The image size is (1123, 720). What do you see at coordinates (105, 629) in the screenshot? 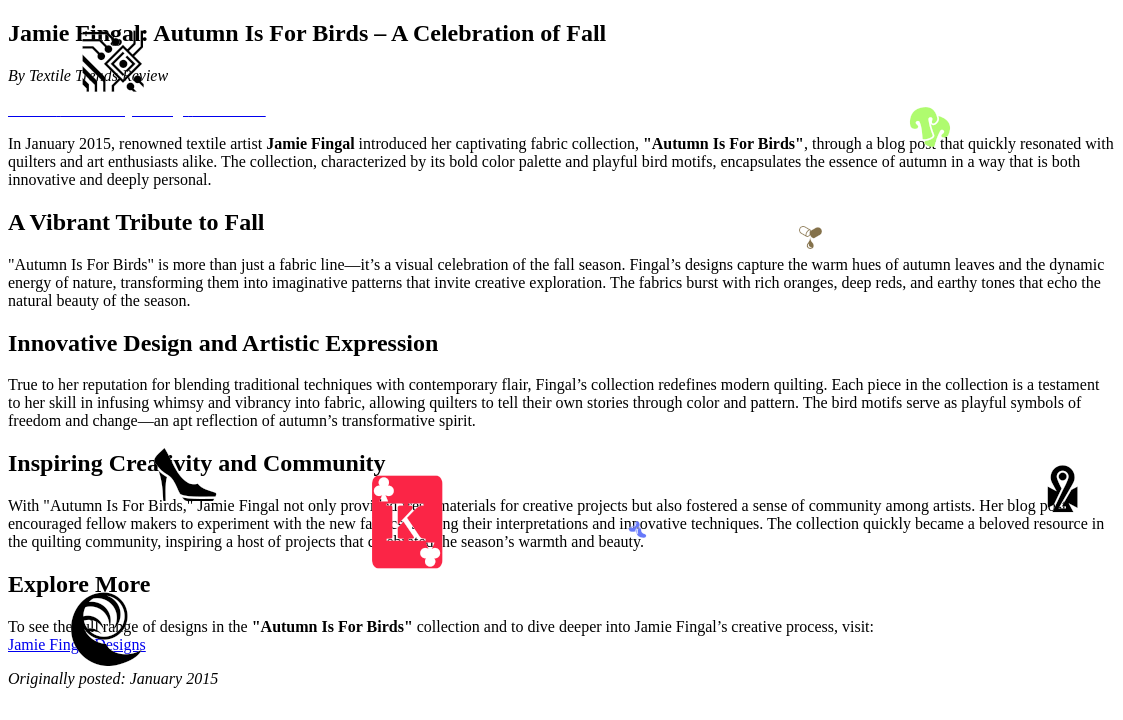
I see `view internal horn anatomy or structure` at bounding box center [105, 629].